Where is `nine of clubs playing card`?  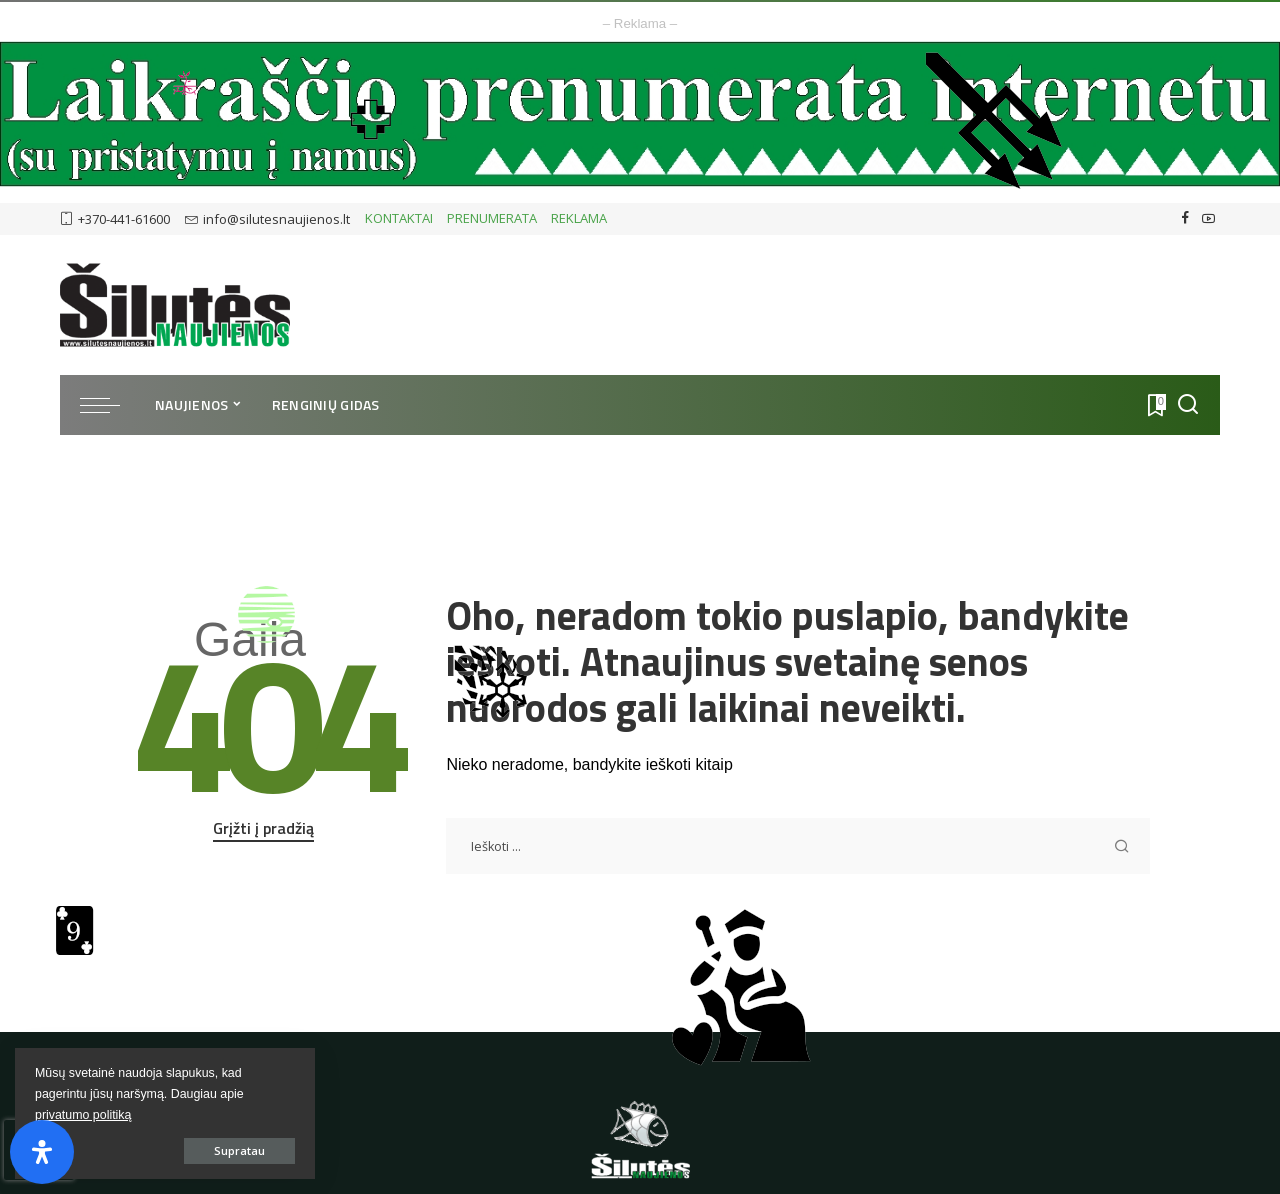 nine of clubs playing card is located at coordinates (74, 930).